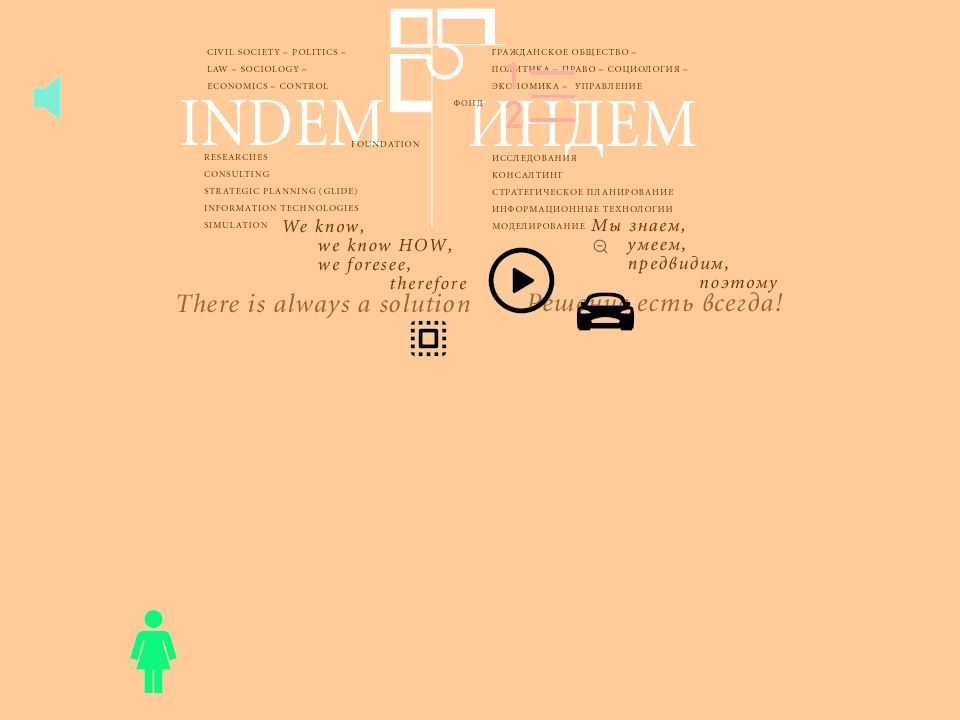 The height and width of the screenshot is (720, 960). I want to click on zoom out to see more of the view, so click(600, 246).